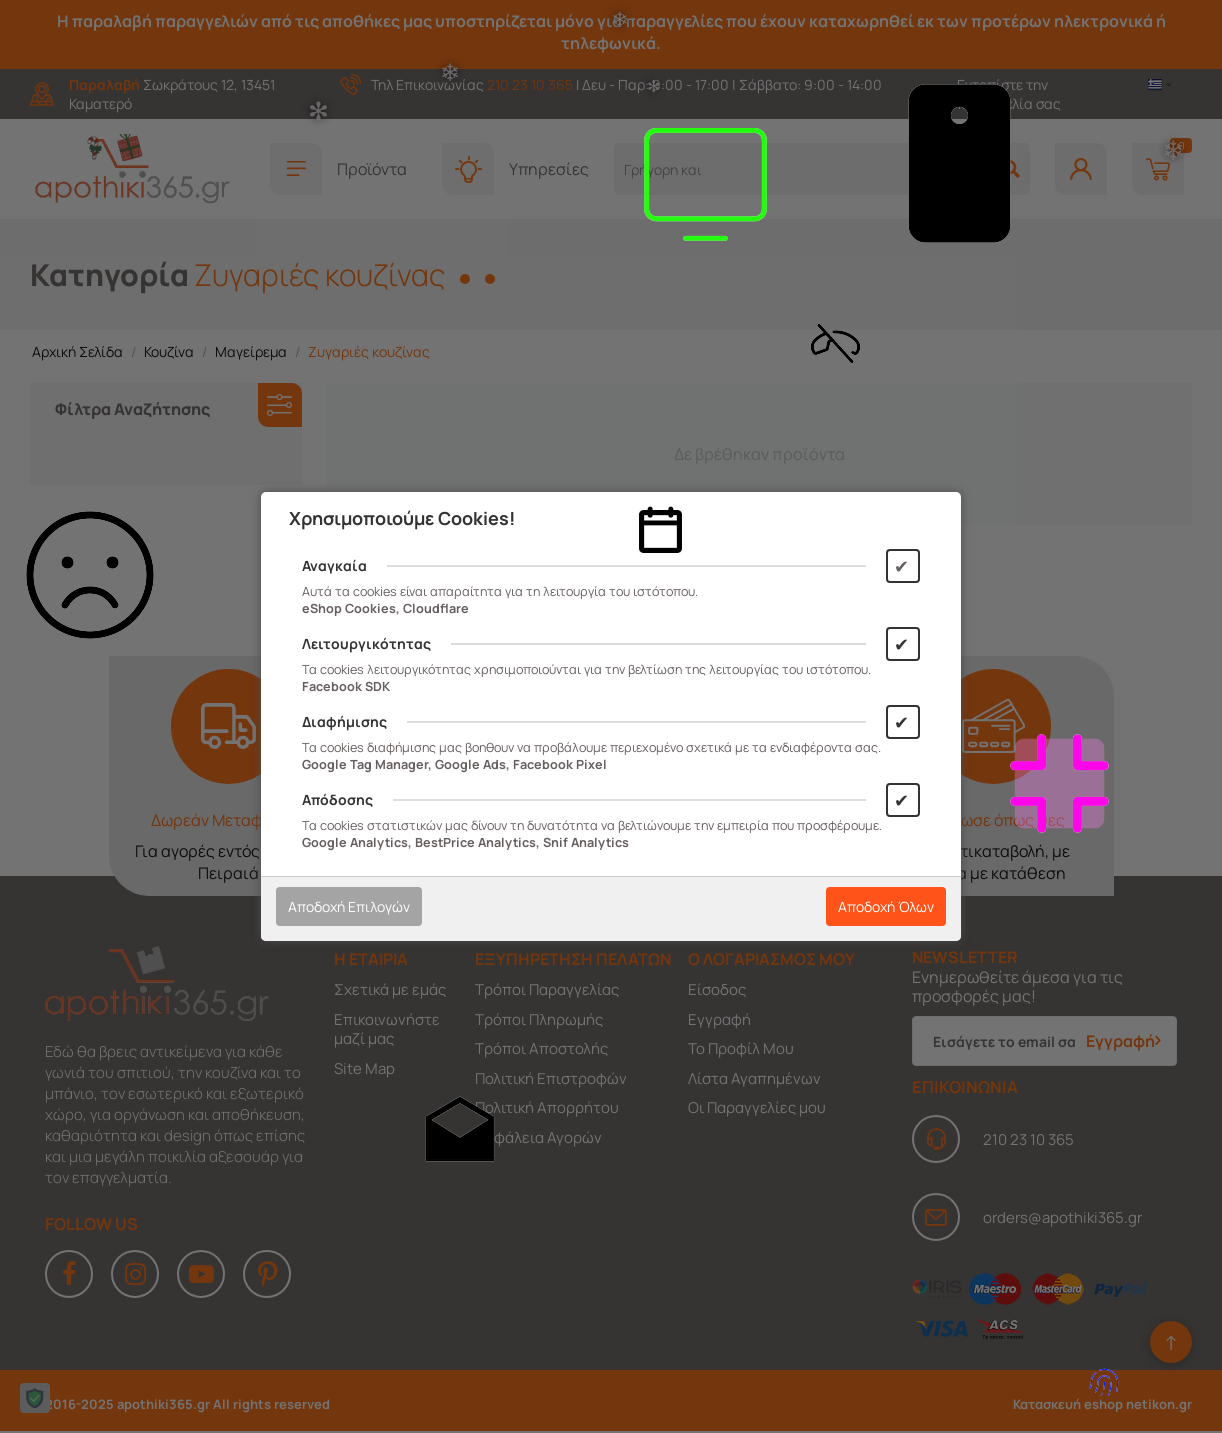 This screenshot has width=1222, height=1433. What do you see at coordinates (1104, 1382) in the screenshot?
I see `authenticate with fingerprint` at bounding box center [1104, 1382].